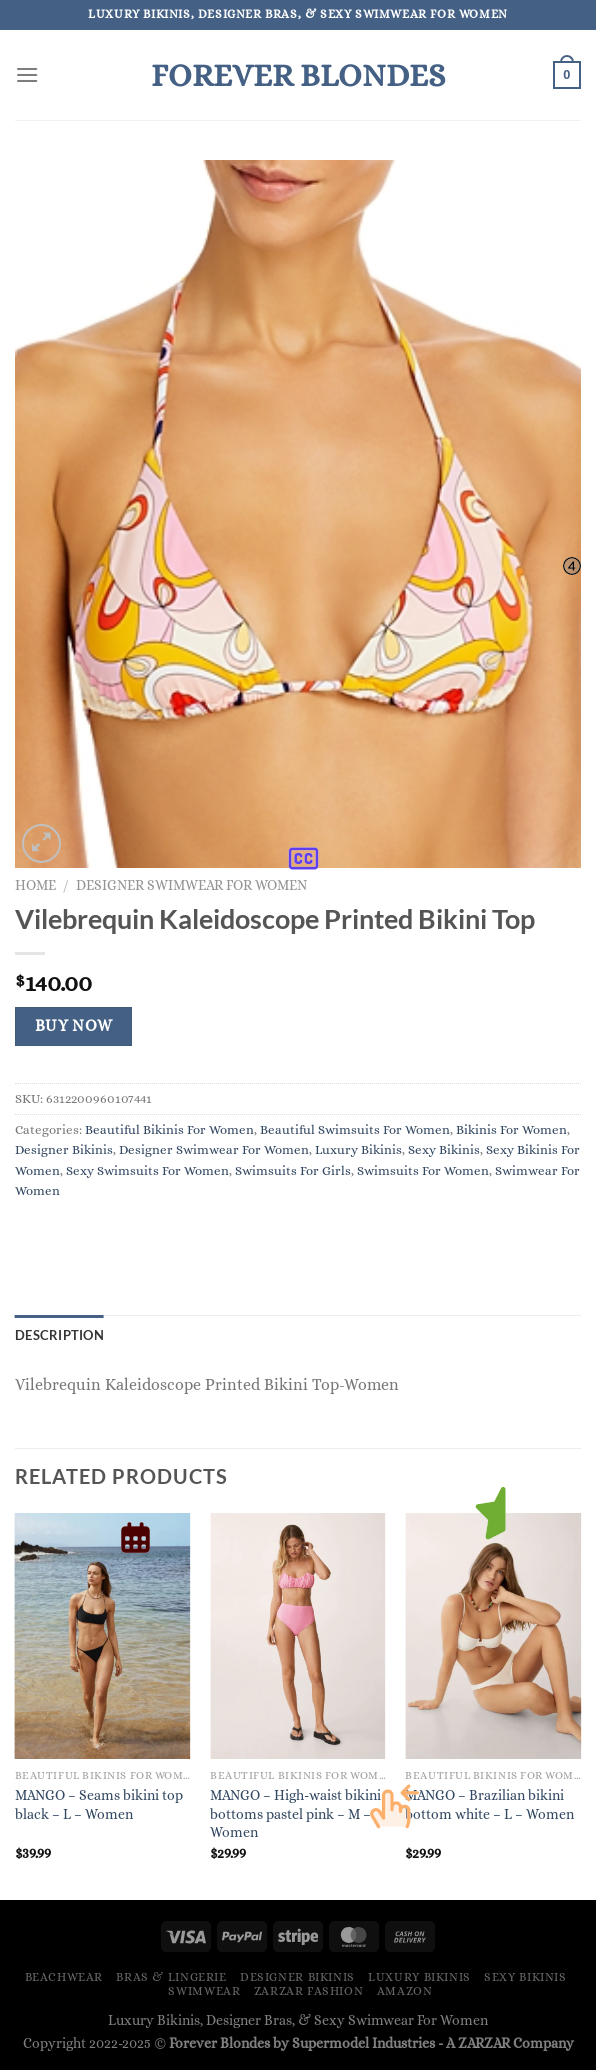 The width and height of the screenshot is (596, 2070). Describe the element at coordinates (303, 858) in the screenshot. I see `enable closed captions for video content` at that location.